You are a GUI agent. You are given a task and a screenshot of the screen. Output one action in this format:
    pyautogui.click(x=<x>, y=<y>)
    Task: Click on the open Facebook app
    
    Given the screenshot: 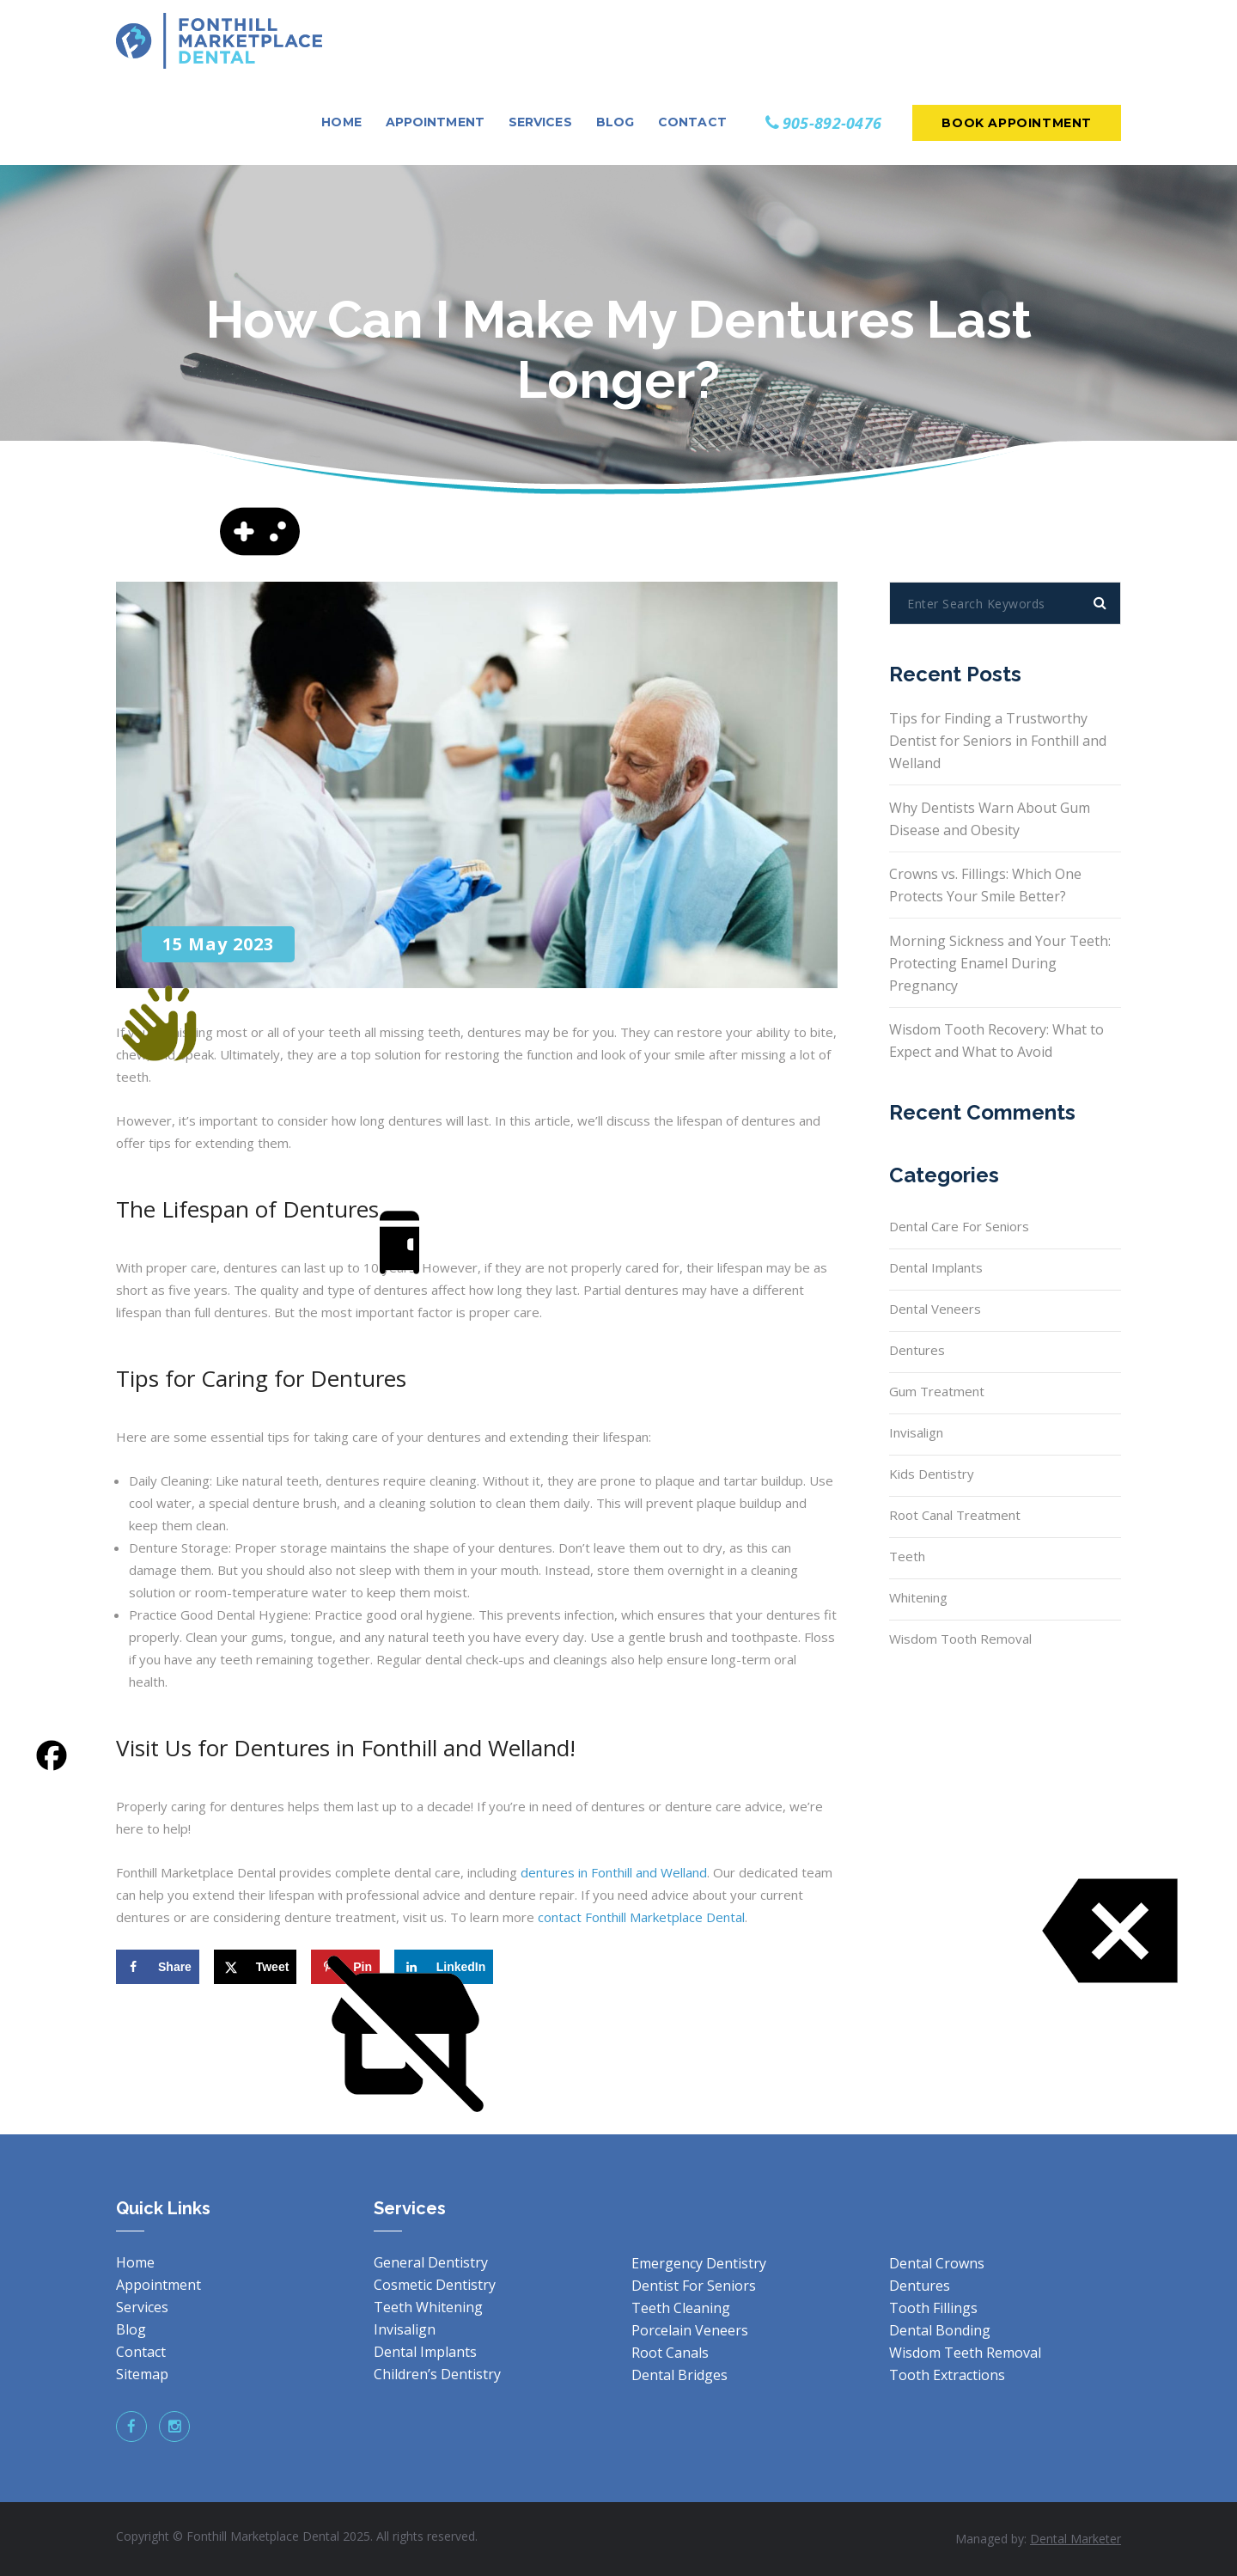 What is the action you would take?
    pyautogui.click(x=52, y=1755)
    